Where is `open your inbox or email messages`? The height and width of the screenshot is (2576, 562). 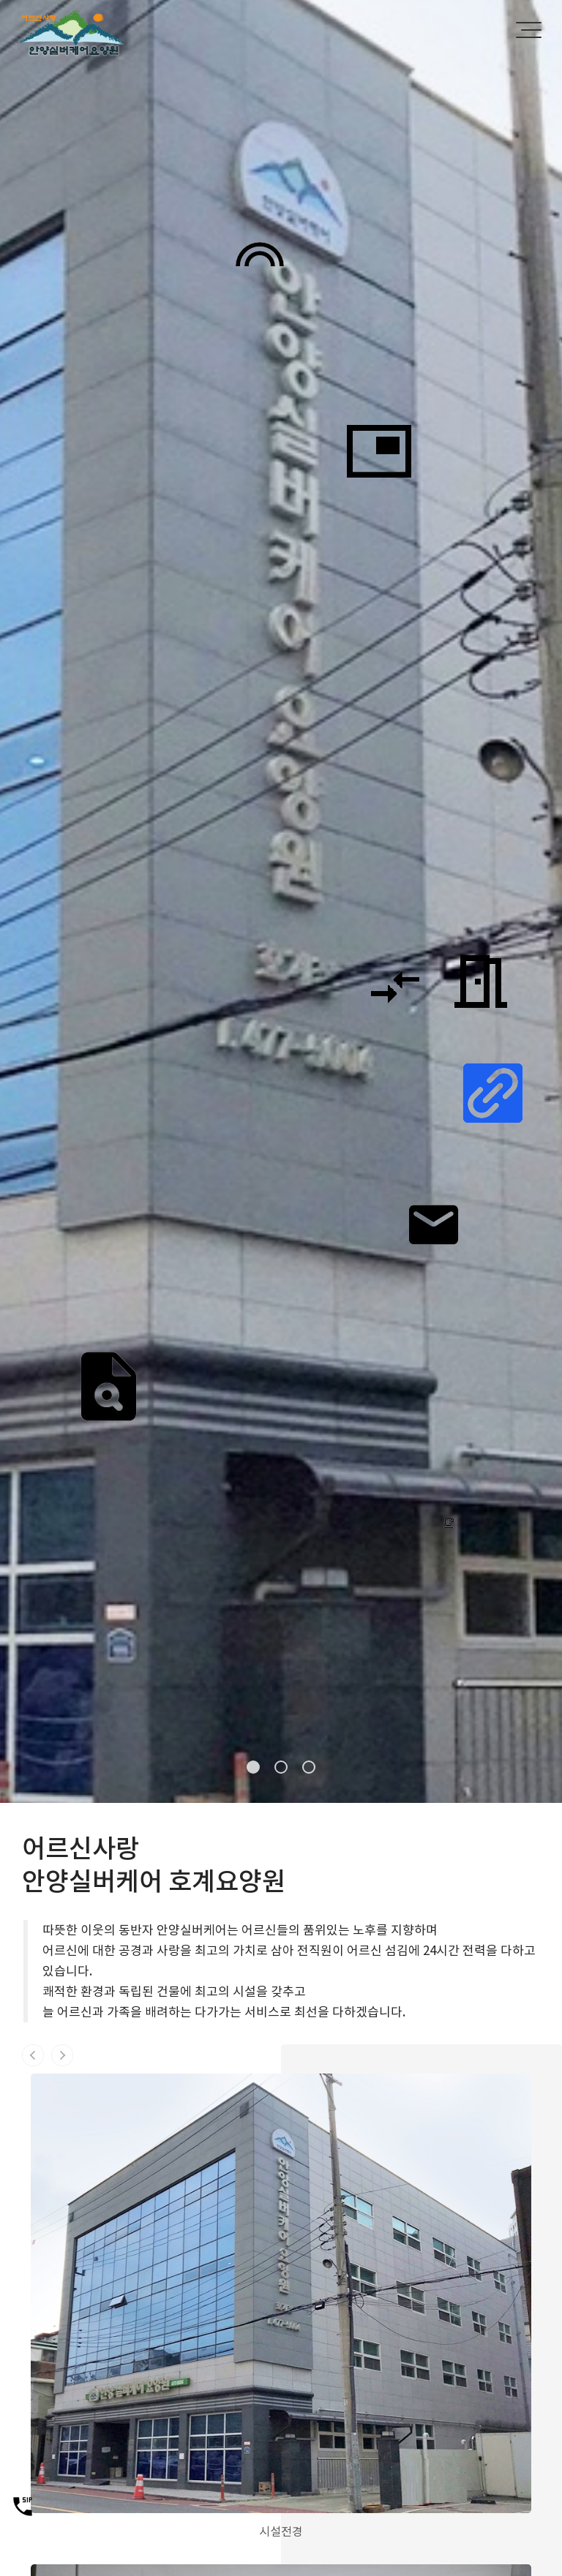
open your inbox or email messages is located at coordinates (433, 1224).